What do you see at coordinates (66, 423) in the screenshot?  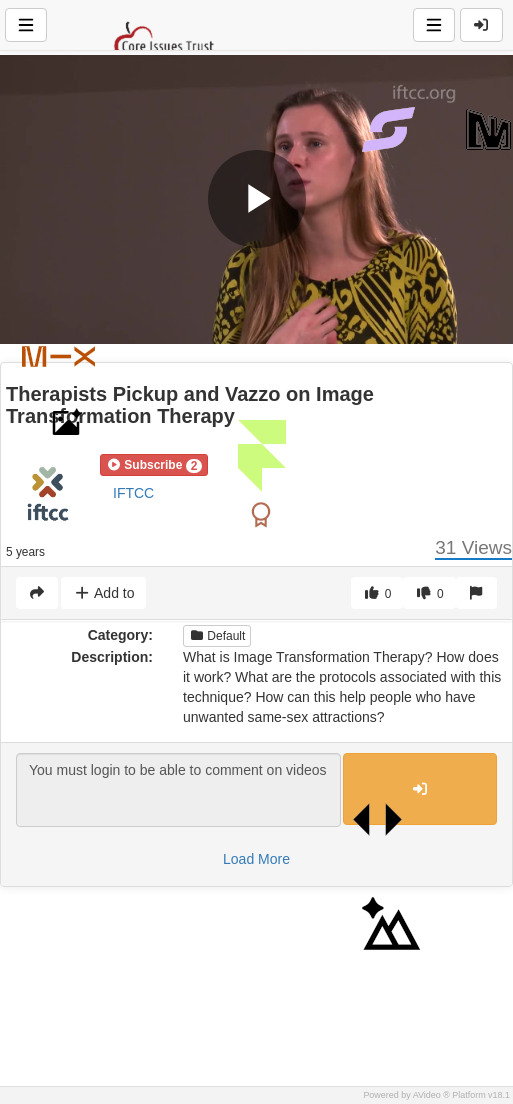 I see `enhance image with AI` at bounding box center [66, 423].